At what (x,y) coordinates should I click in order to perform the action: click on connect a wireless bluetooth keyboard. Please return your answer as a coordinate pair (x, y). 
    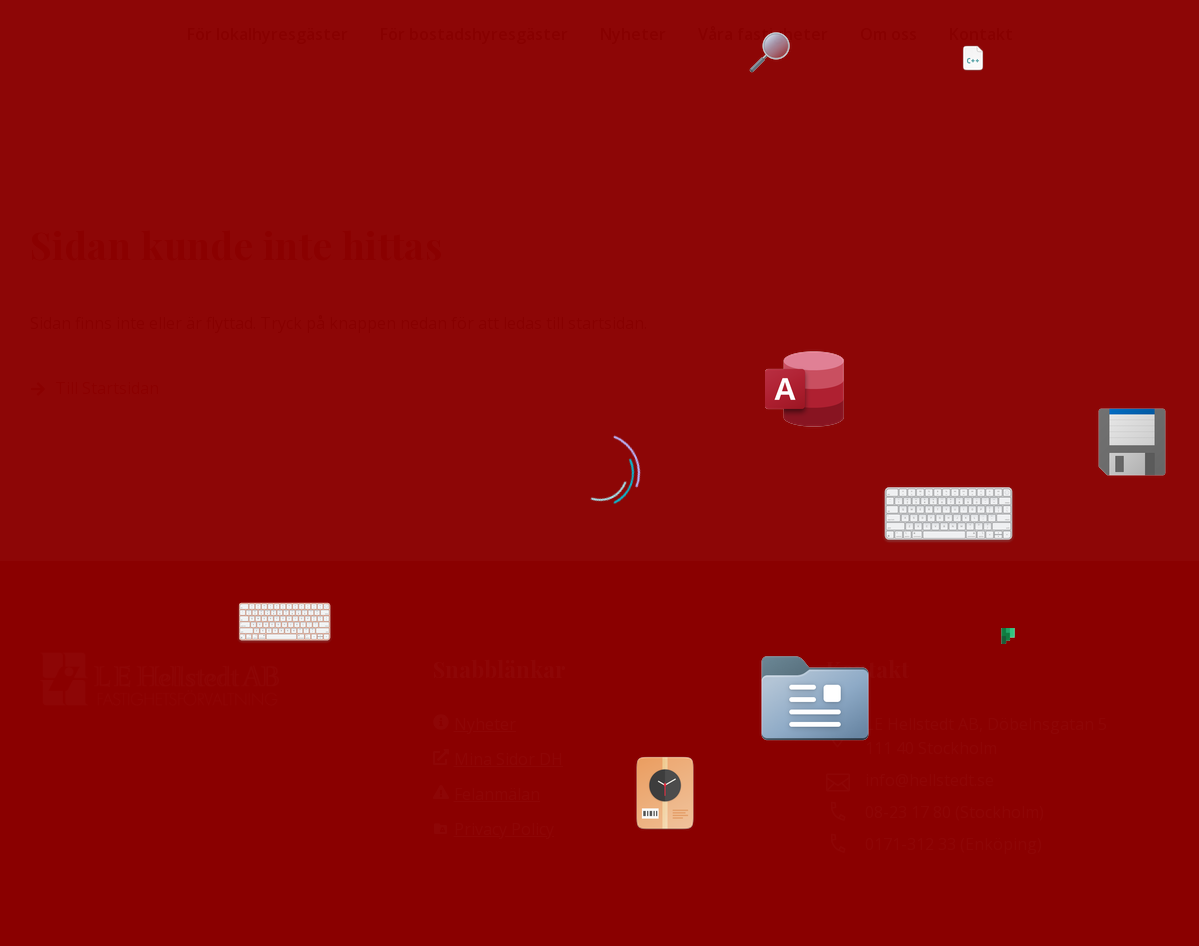
    Looking at the image, I should click on (948, 513).